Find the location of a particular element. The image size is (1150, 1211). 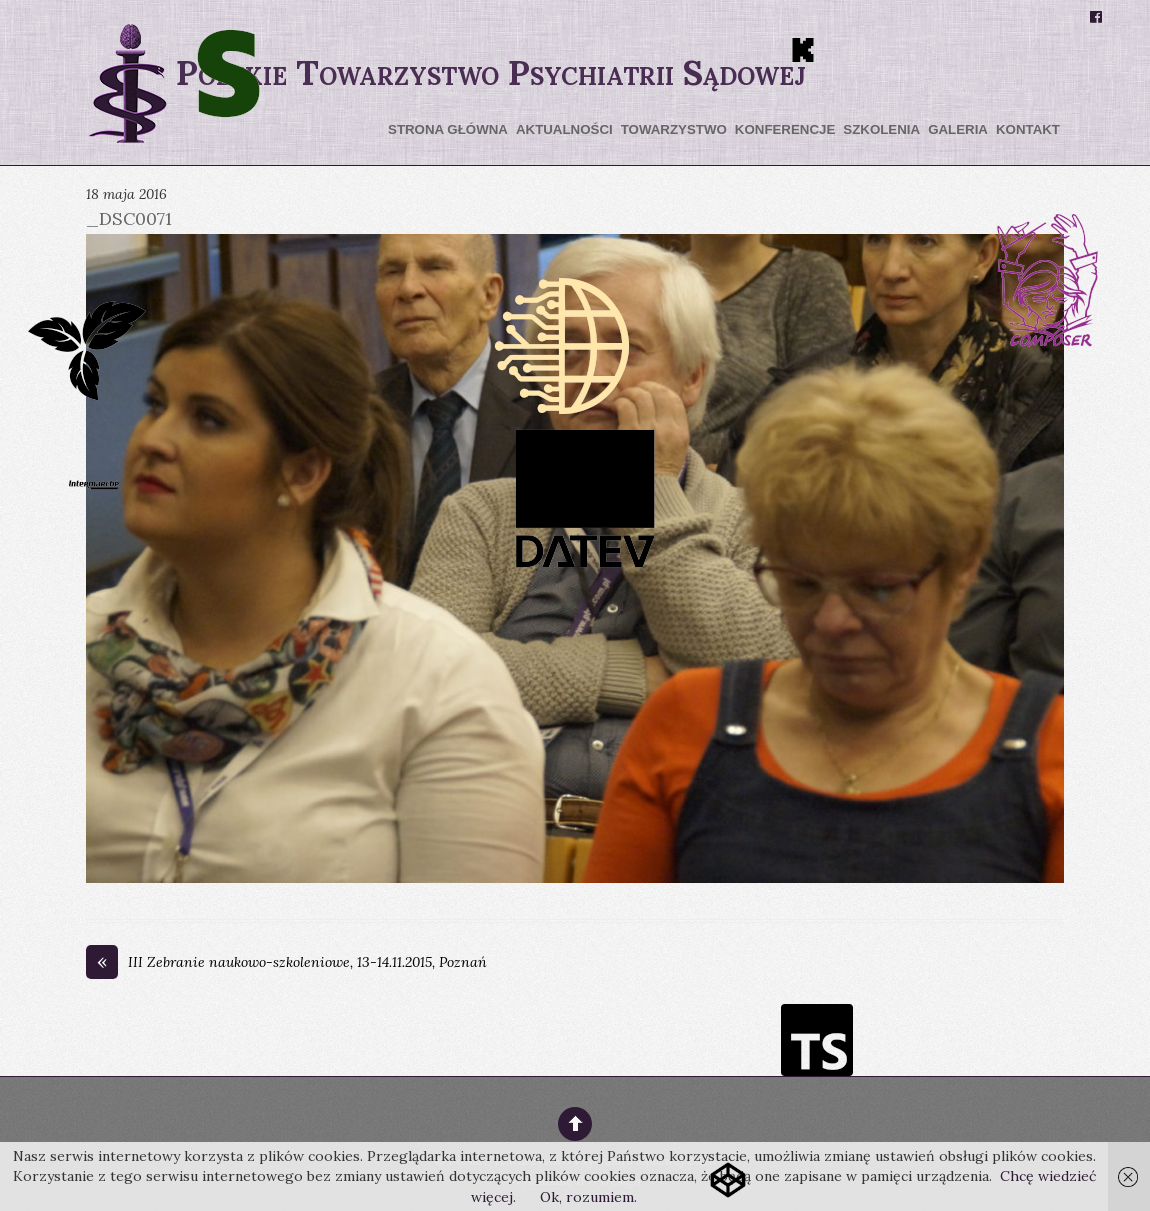

typescript programming language logo is located at coordinates (817, 1040).